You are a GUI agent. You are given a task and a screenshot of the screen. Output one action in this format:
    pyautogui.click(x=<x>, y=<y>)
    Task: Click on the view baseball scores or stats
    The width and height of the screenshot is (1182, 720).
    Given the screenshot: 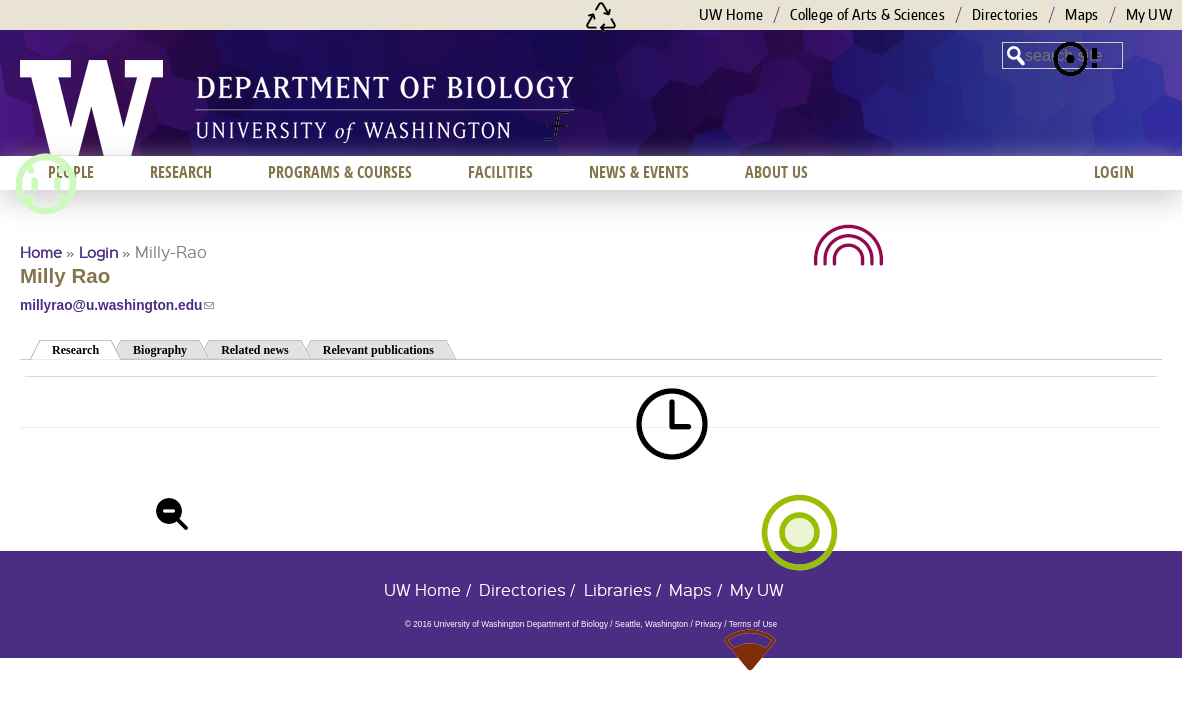 What is the action you would take?
    pyautogui.click(x=46, y=184)
    